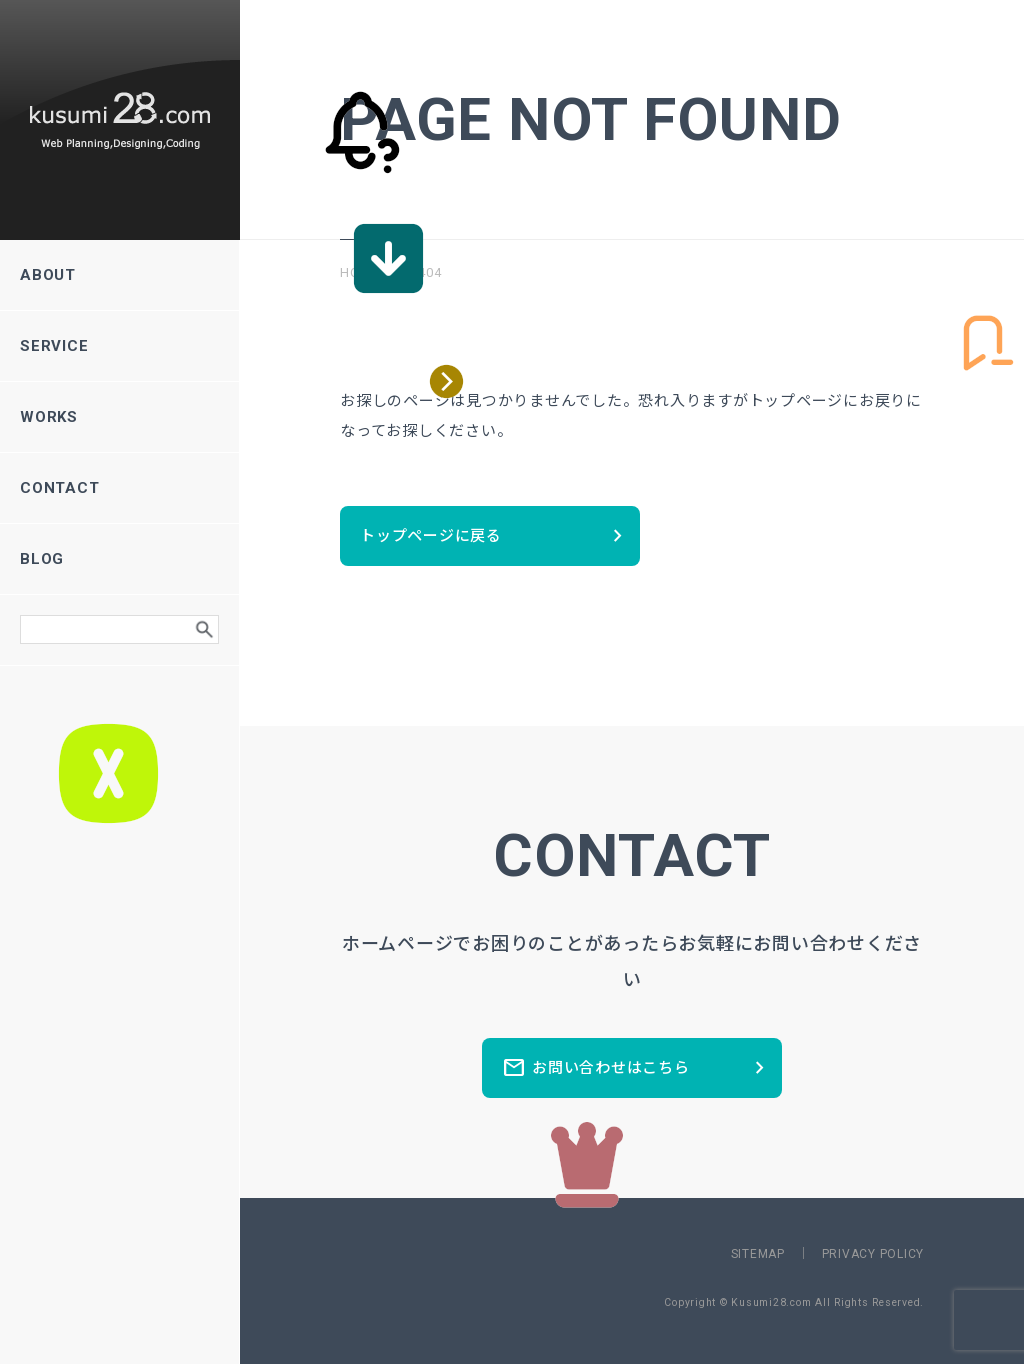 This screenshot has height=1364, width=1024. What do you see at coordinates (446, 381) in the screenshot?
I see `go to the next item or page` at bounding box center [446, 381].